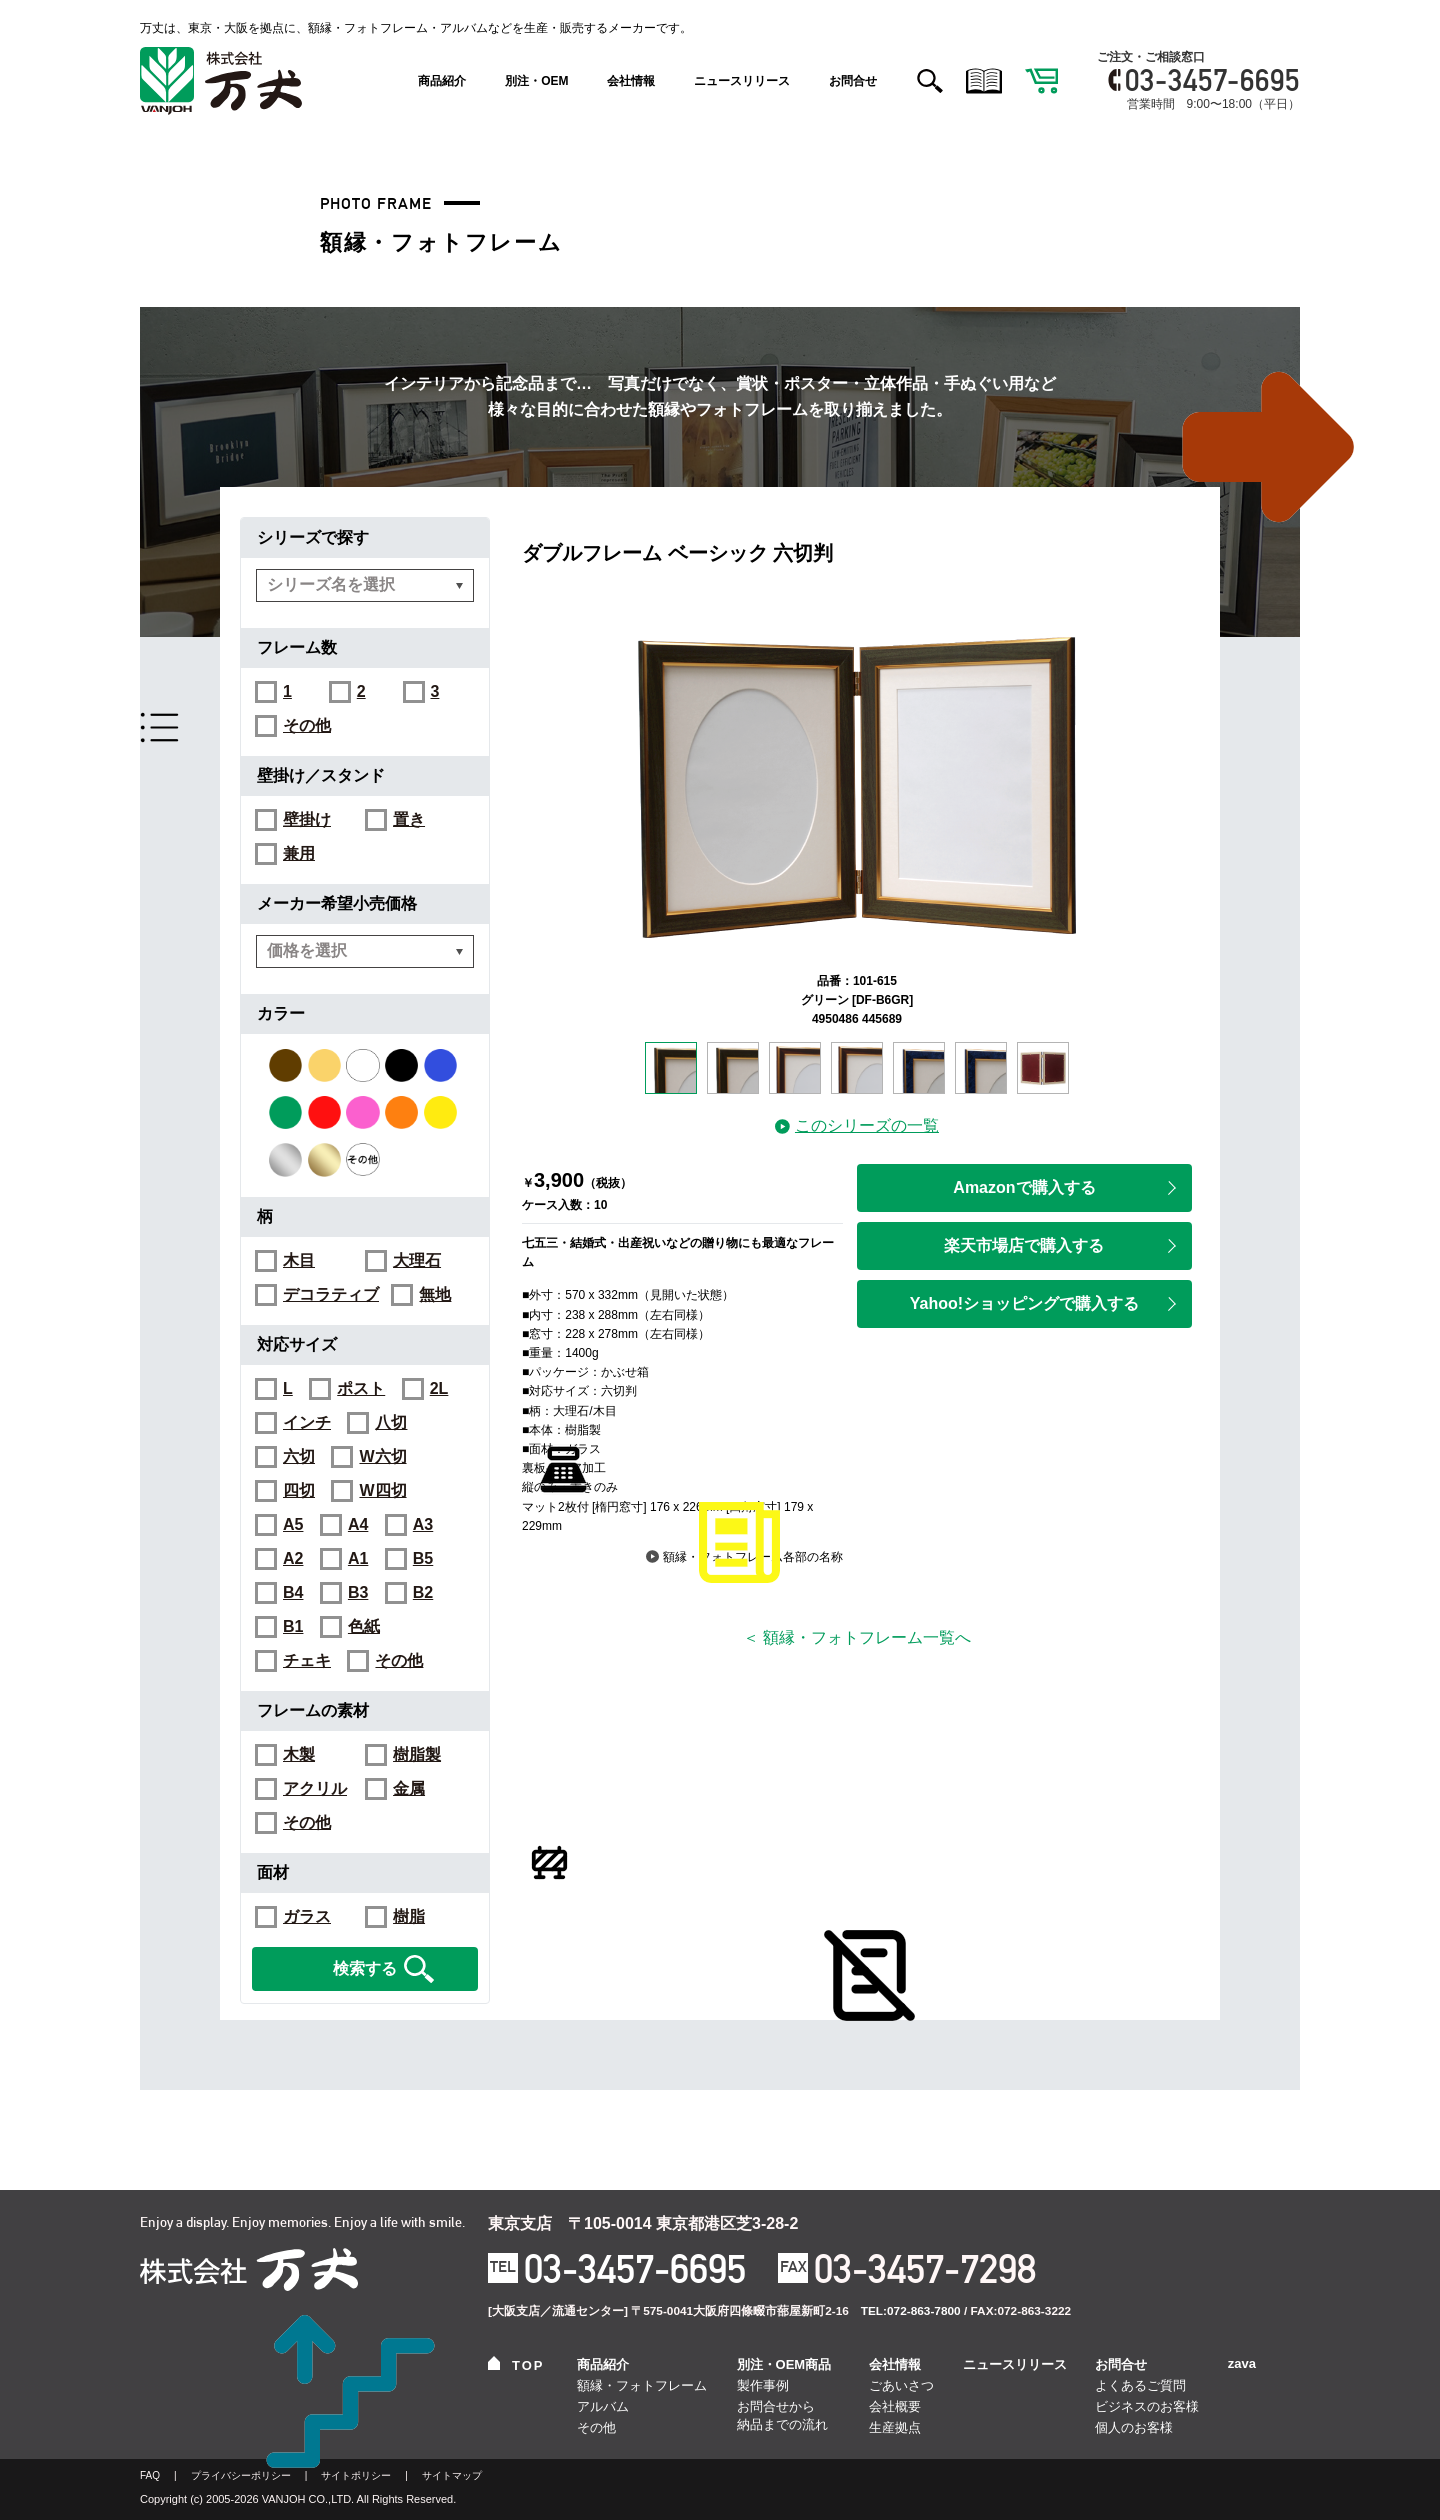  I want to click on go up to the next floor, so click(350, 2391).